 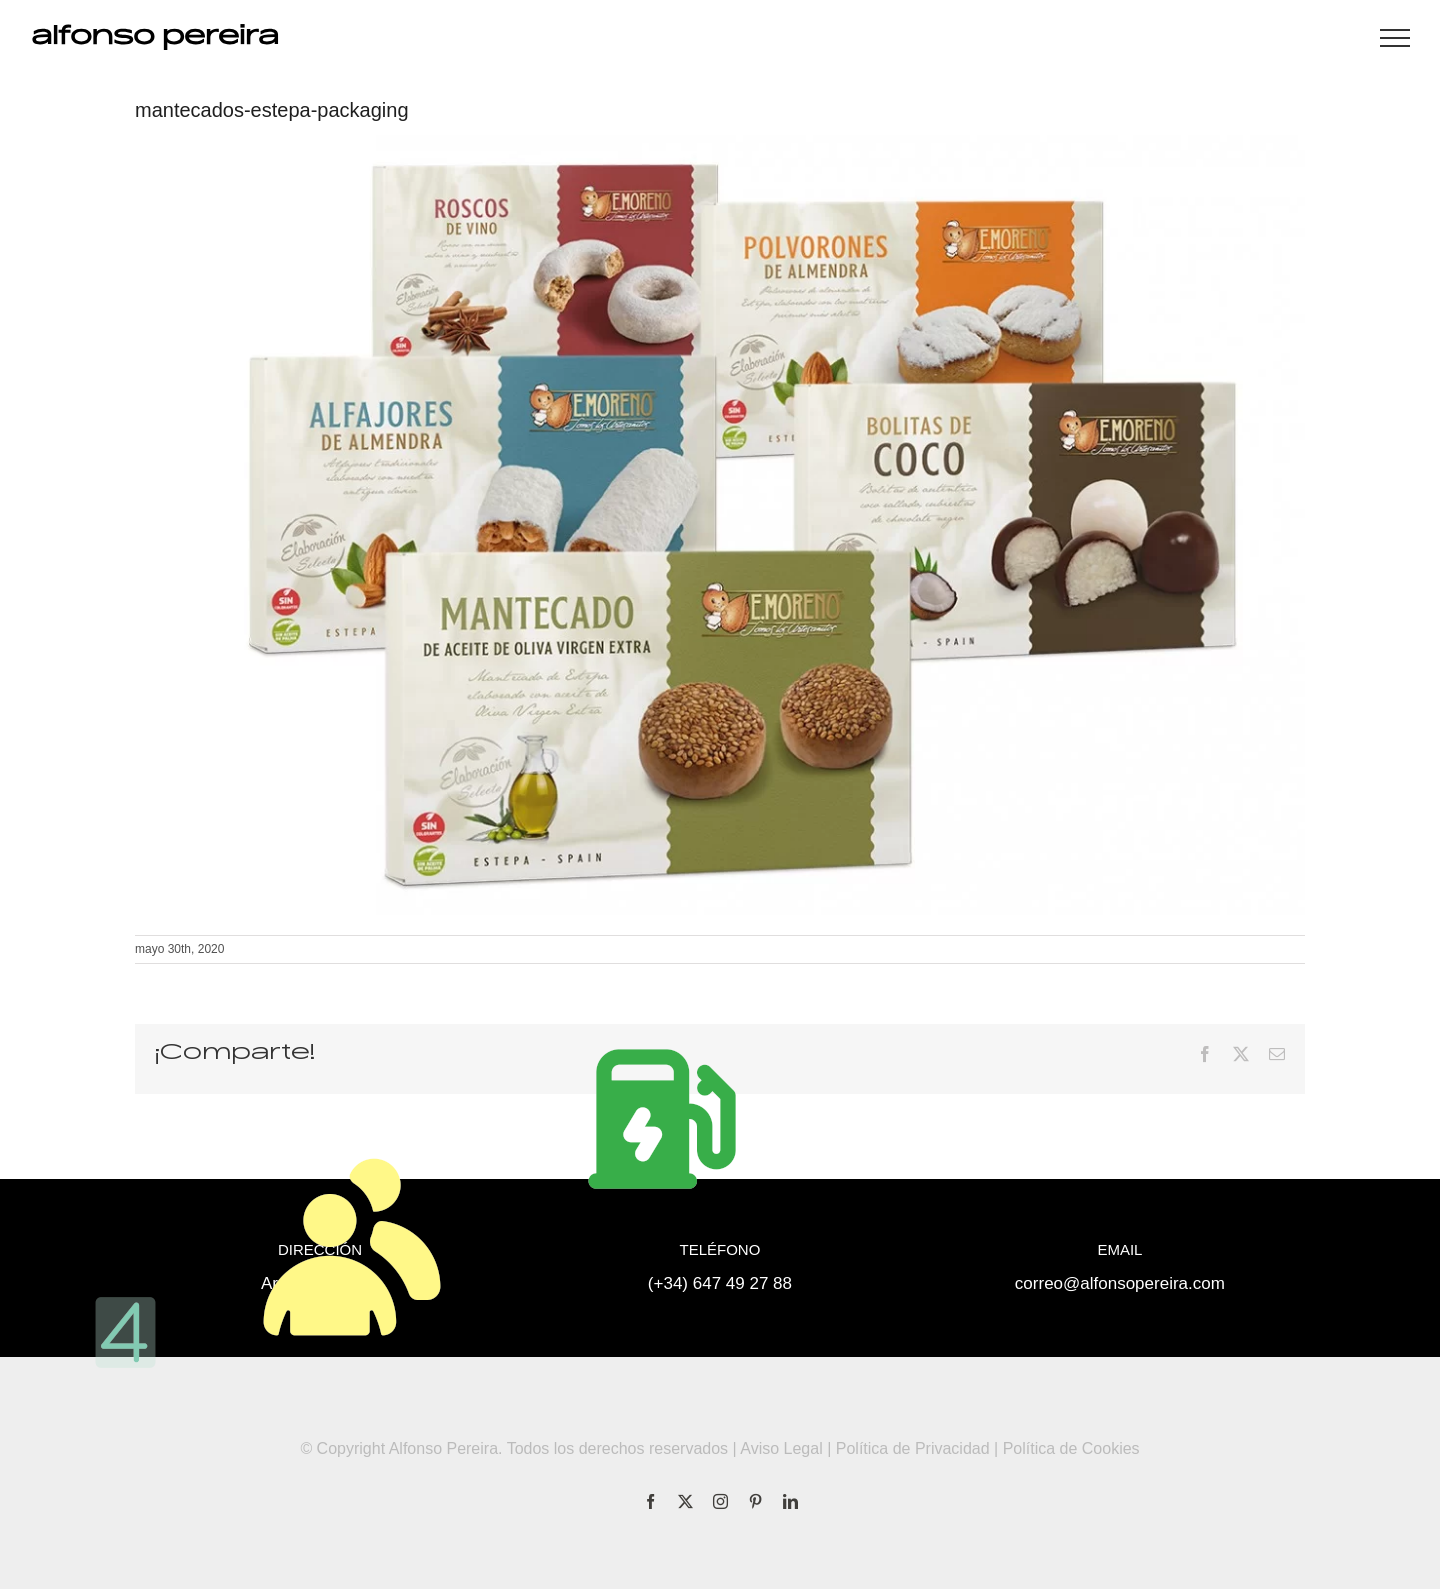 What do you see at coordinates (352, 1247) in the screenshot?
I see `view friends list` at bounding box center [352, 1247].